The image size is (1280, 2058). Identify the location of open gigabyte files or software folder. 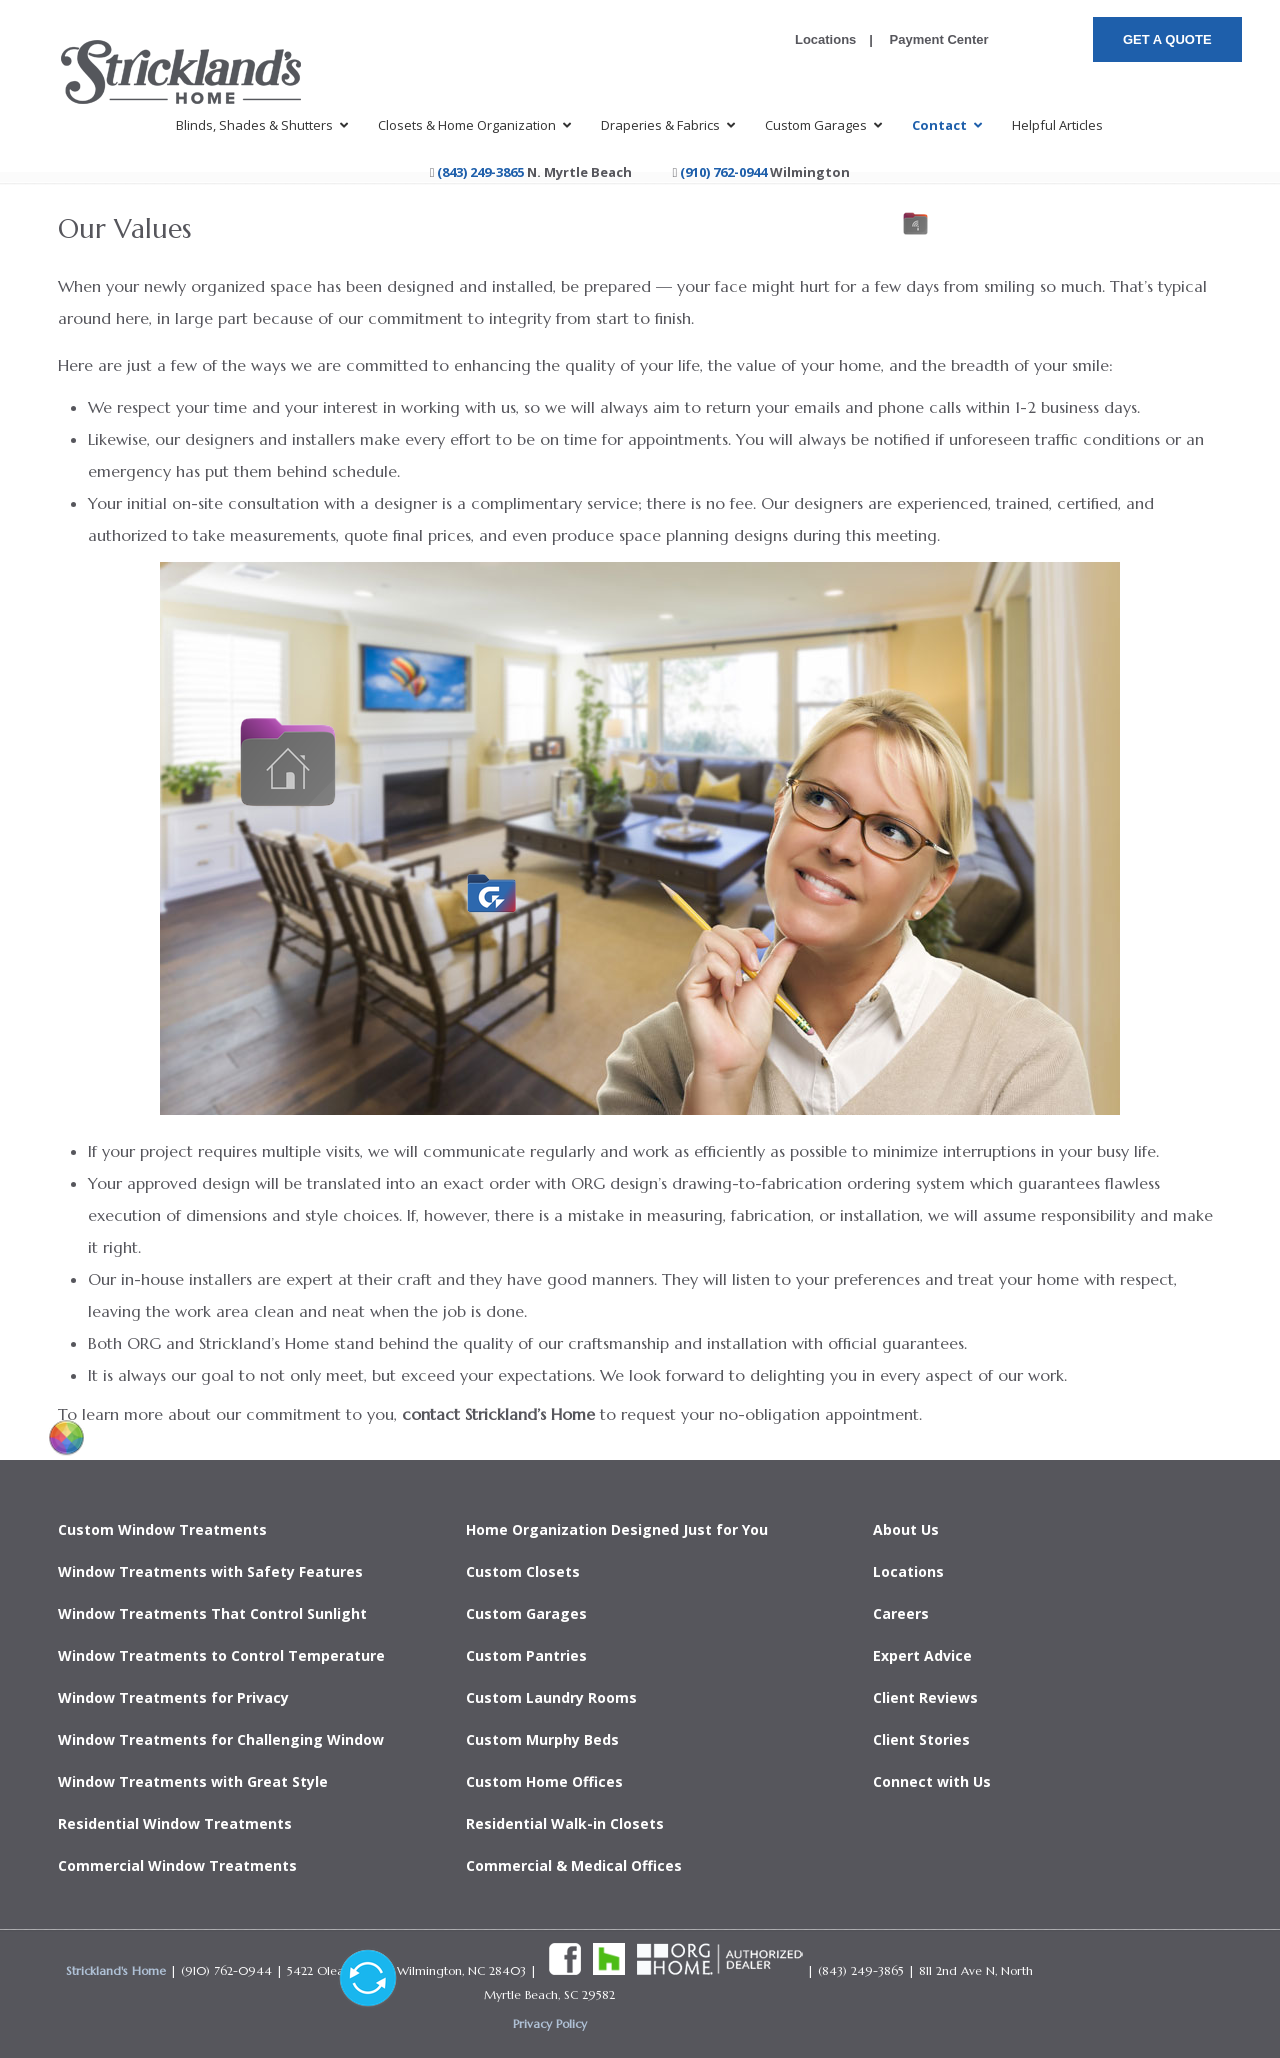
(491, 894).